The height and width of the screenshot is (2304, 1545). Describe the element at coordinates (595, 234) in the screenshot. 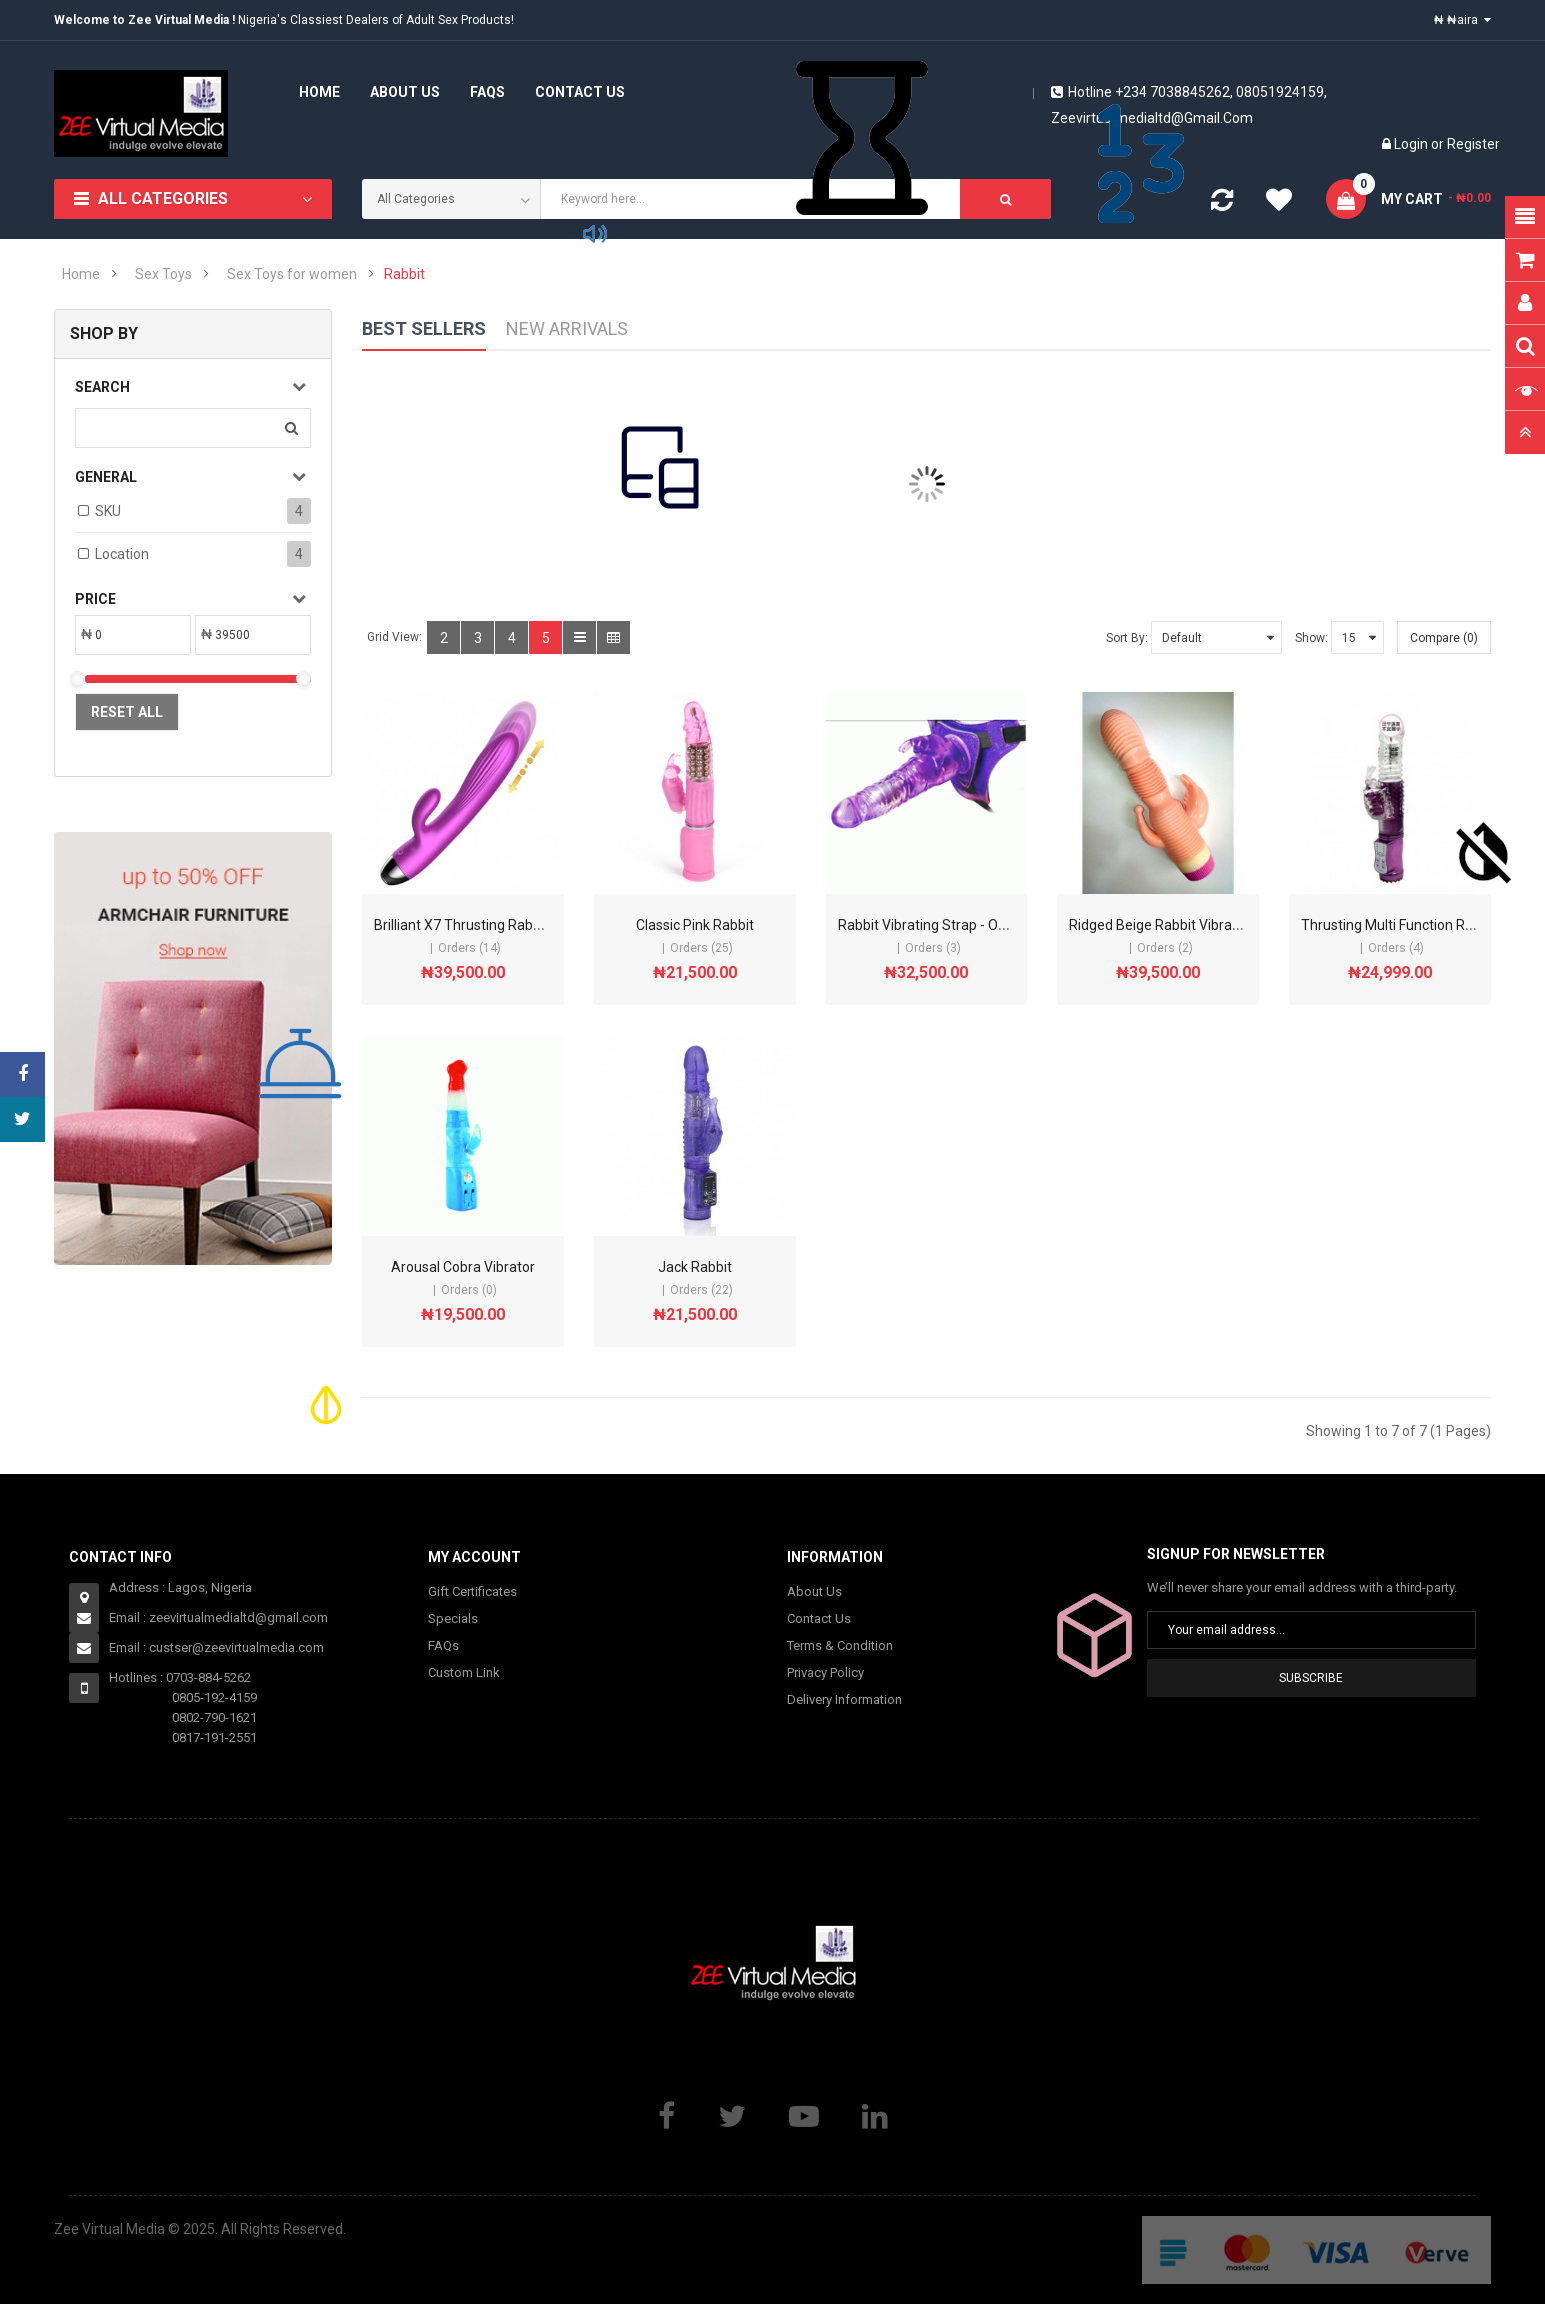

I see `unmute audio or turn sound on` at that location.